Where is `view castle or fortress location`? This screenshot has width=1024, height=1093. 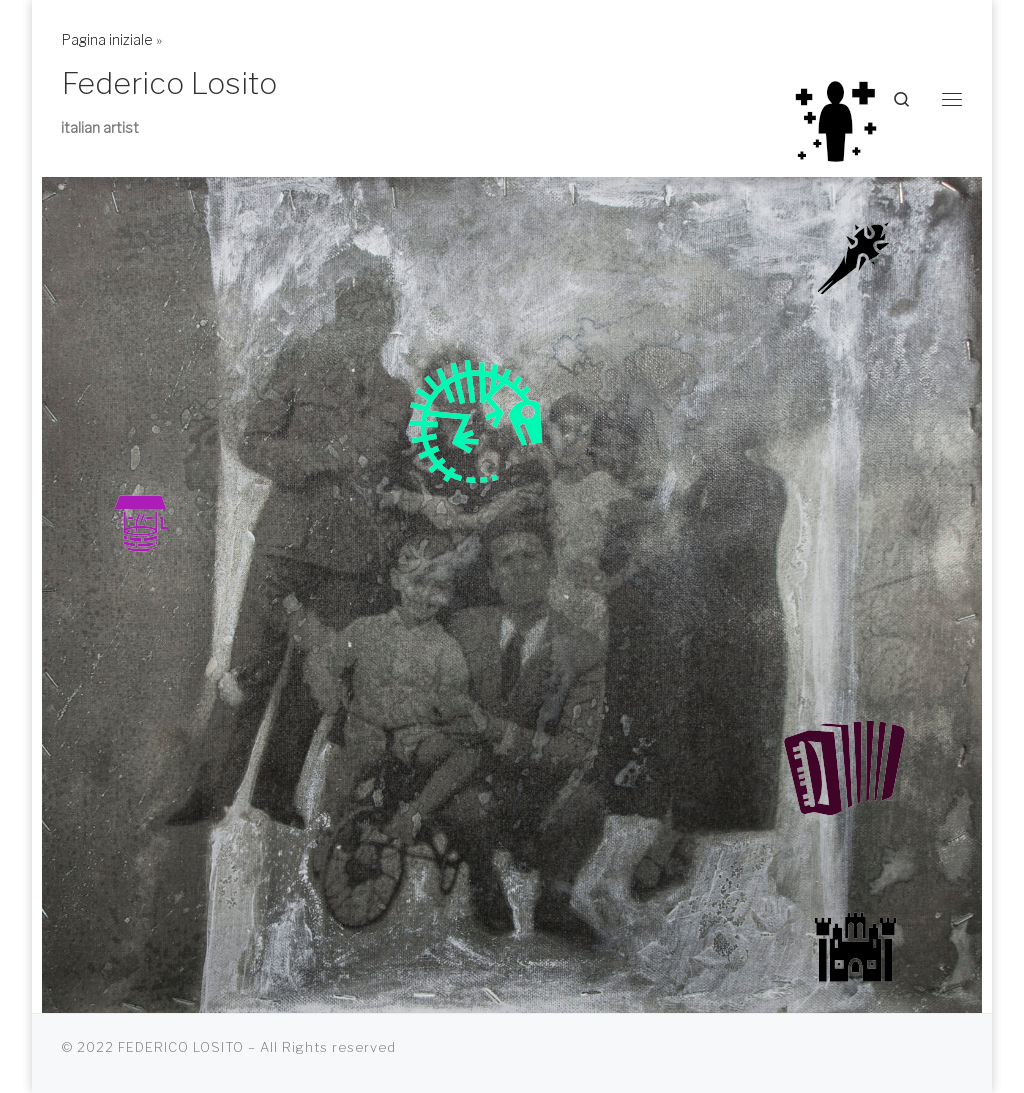
view castle or fortress location is located at coordinates (855, 942).